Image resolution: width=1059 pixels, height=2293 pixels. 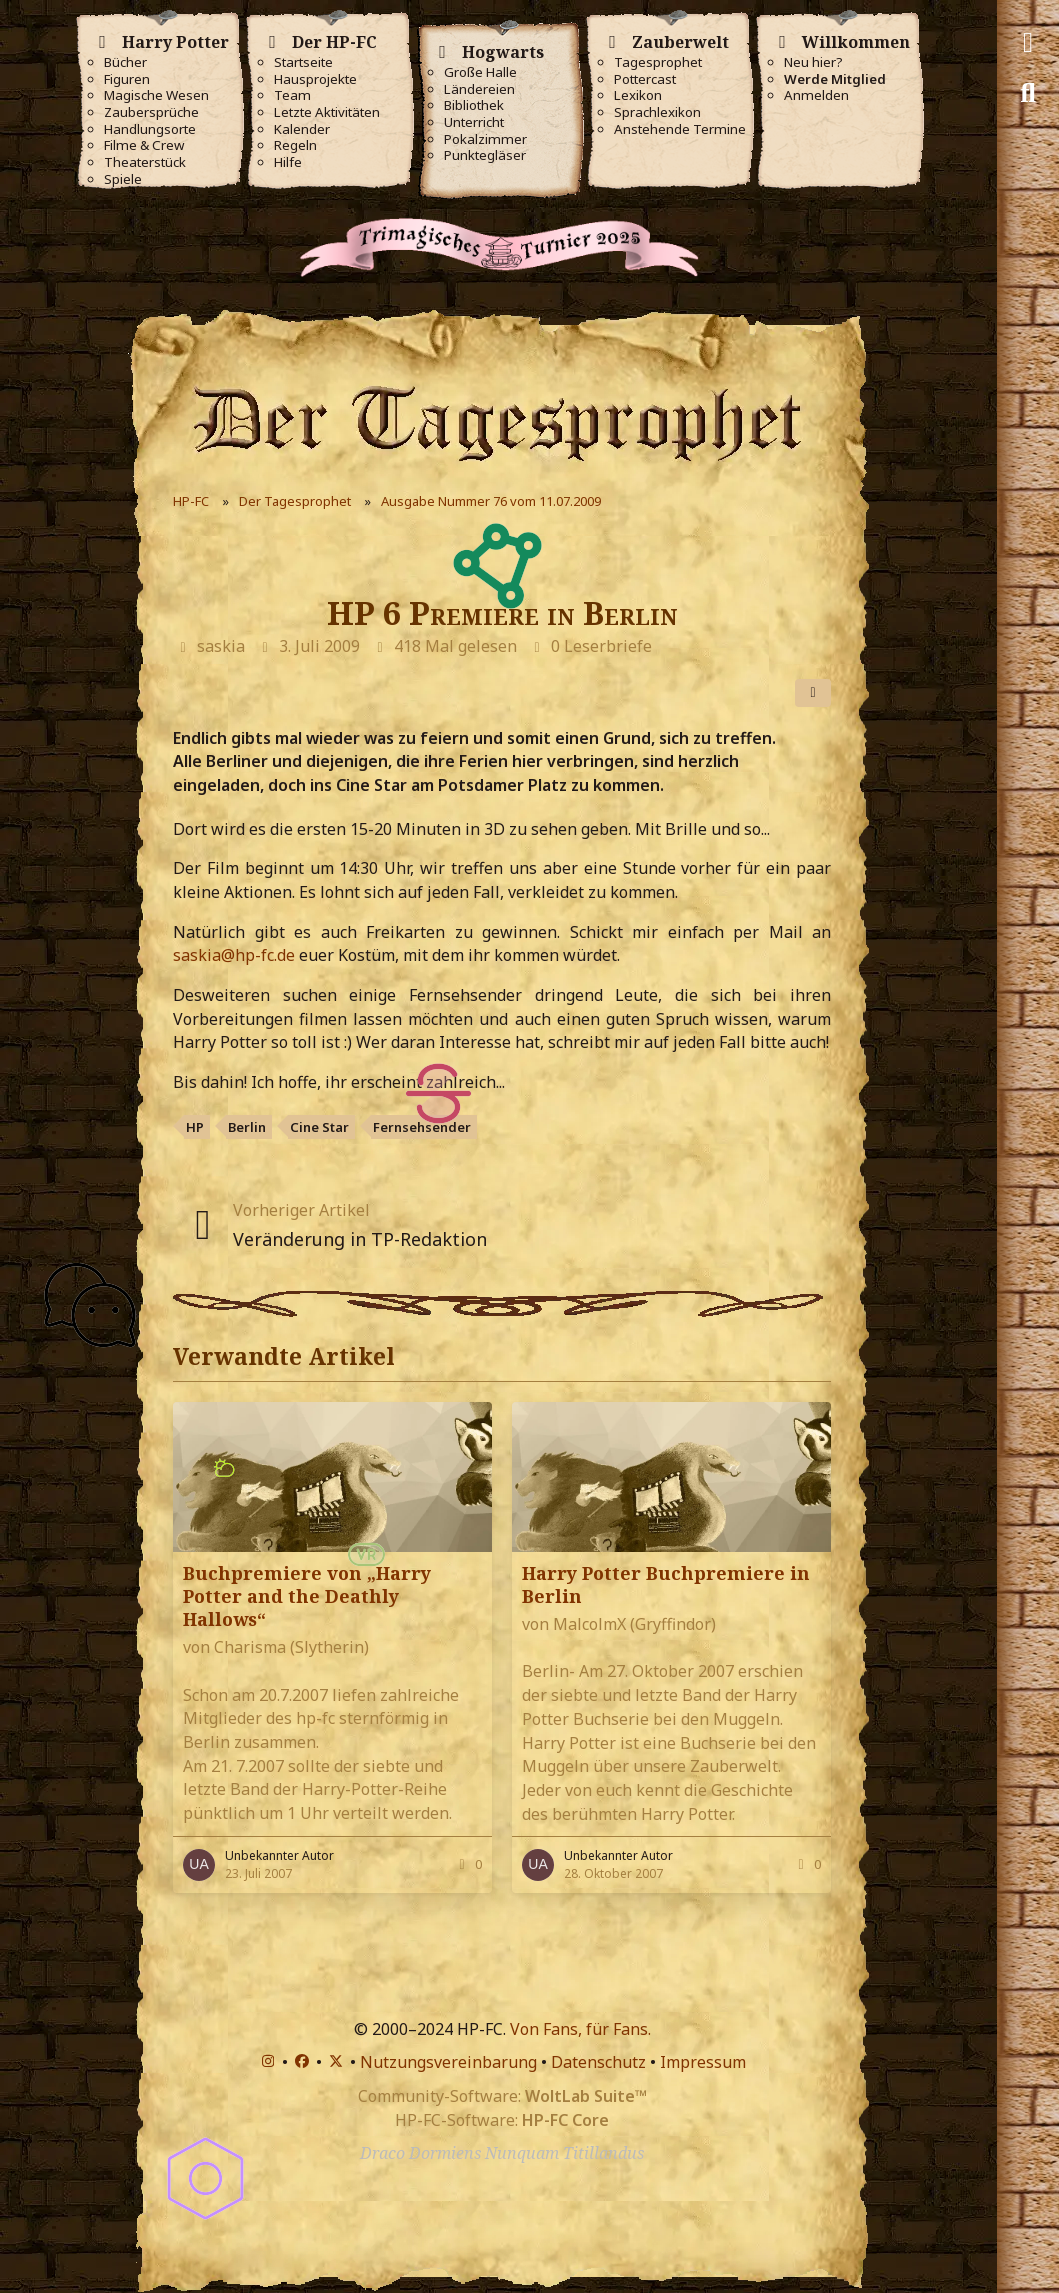 I want to click on access virtual reality mode or settings, so click(x=366, y=1554).